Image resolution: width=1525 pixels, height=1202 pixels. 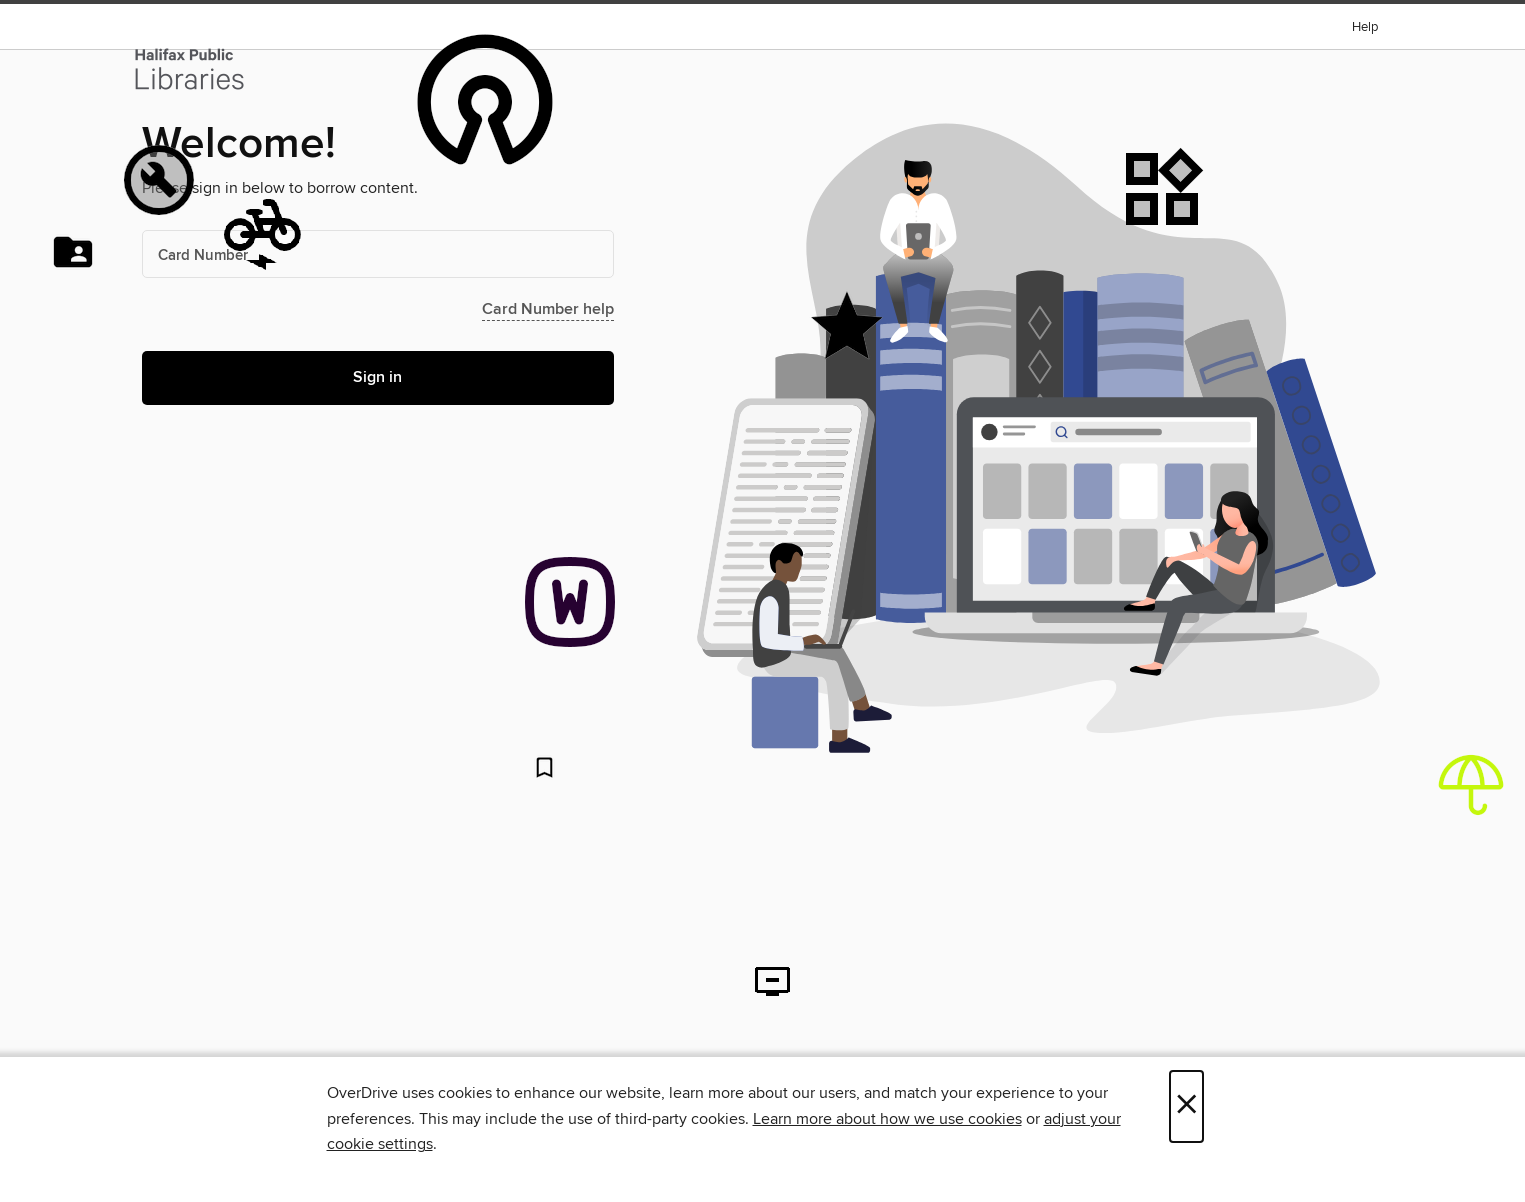 I want to click on save this item for later, so click(x=544, y=767).